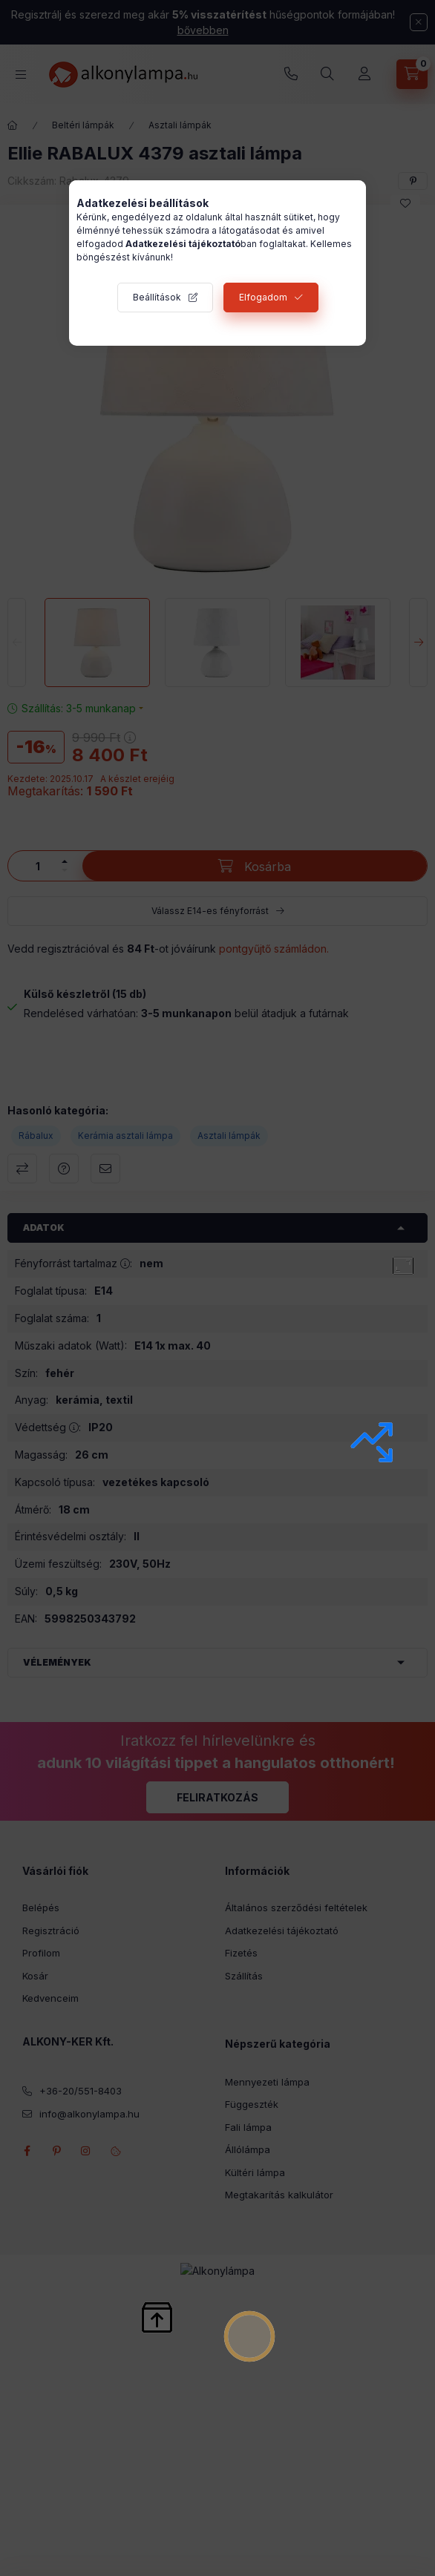  What do you see at coordinates (403, 1266) in the screenshot?
I see `enter fullscreen mode` at bounding box center [403, 1266].